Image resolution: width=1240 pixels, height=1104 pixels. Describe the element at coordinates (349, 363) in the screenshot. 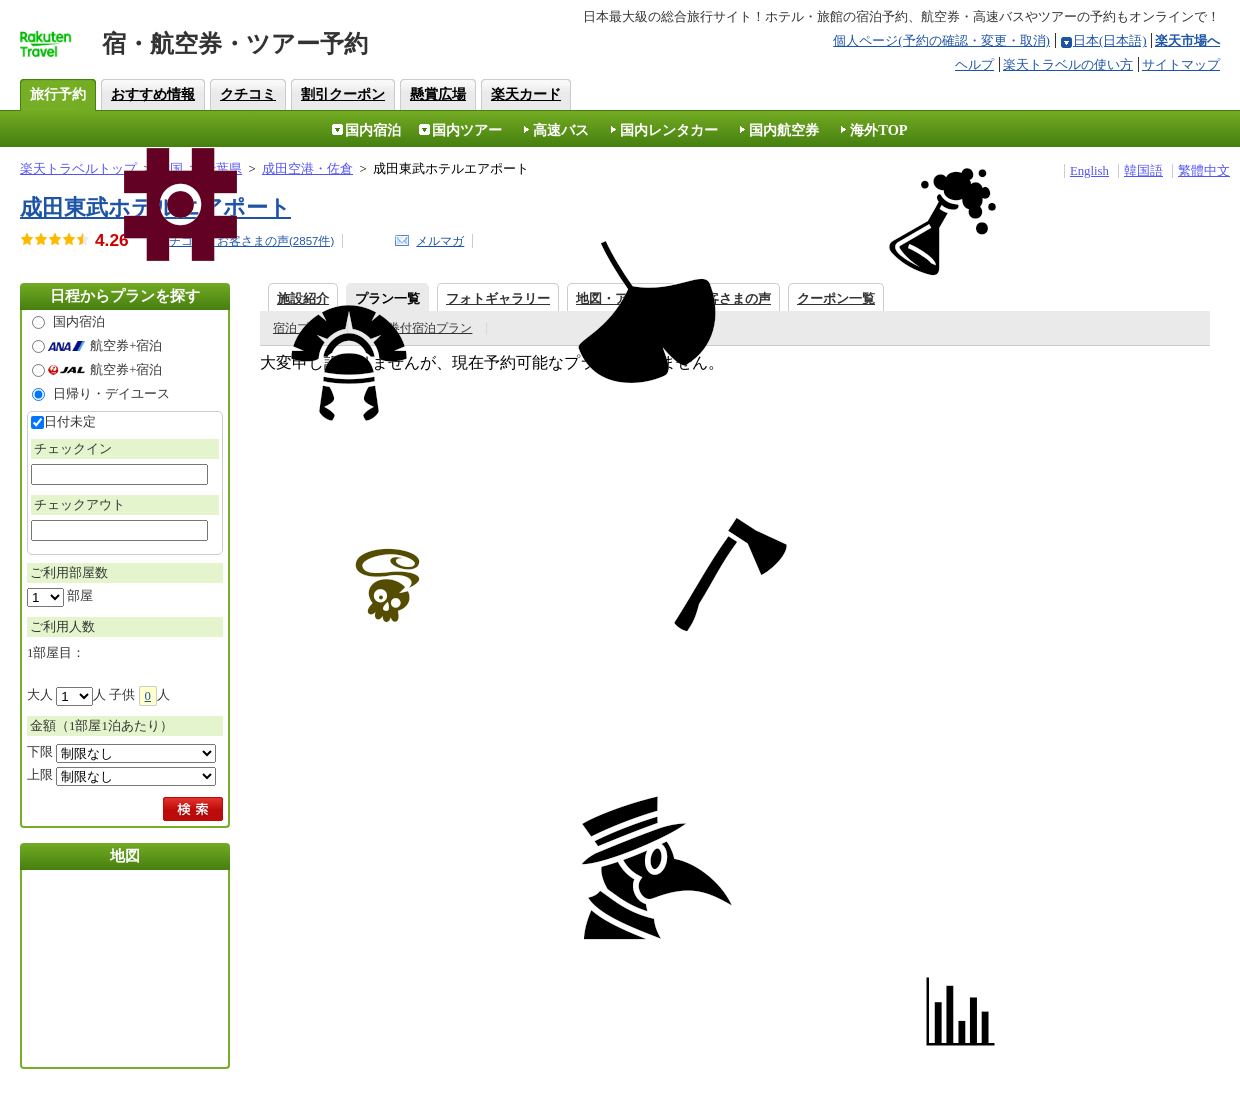

I see `select roman or ancient warrior character class` at that location.